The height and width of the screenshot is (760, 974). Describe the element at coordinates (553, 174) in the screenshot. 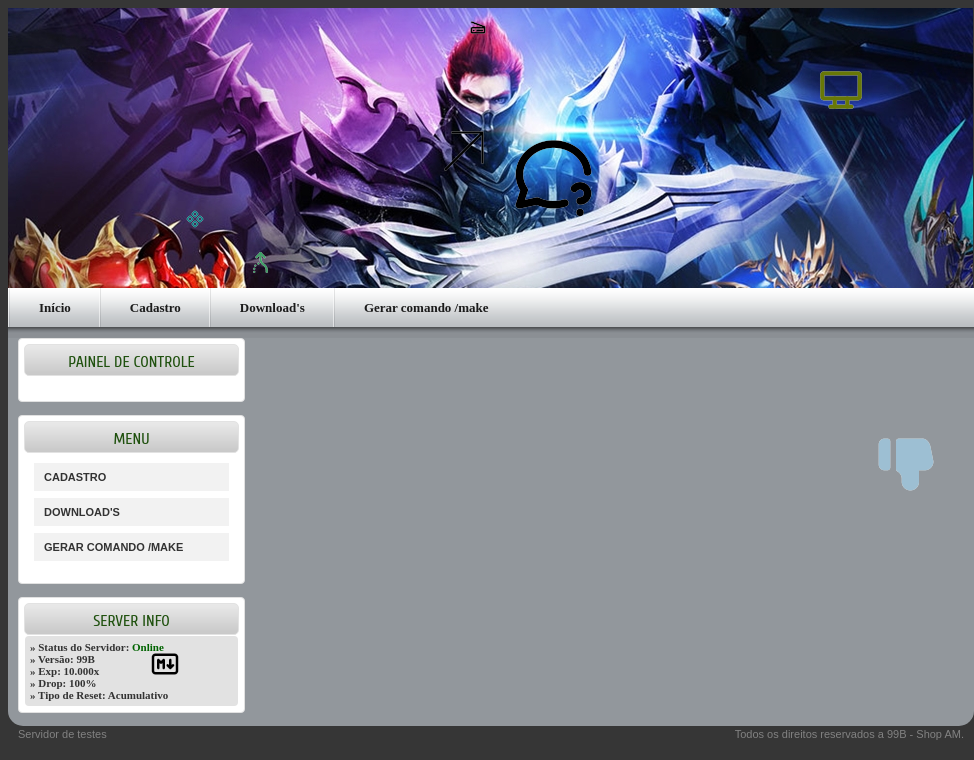

I see `access help or FAQ chat` at that location.